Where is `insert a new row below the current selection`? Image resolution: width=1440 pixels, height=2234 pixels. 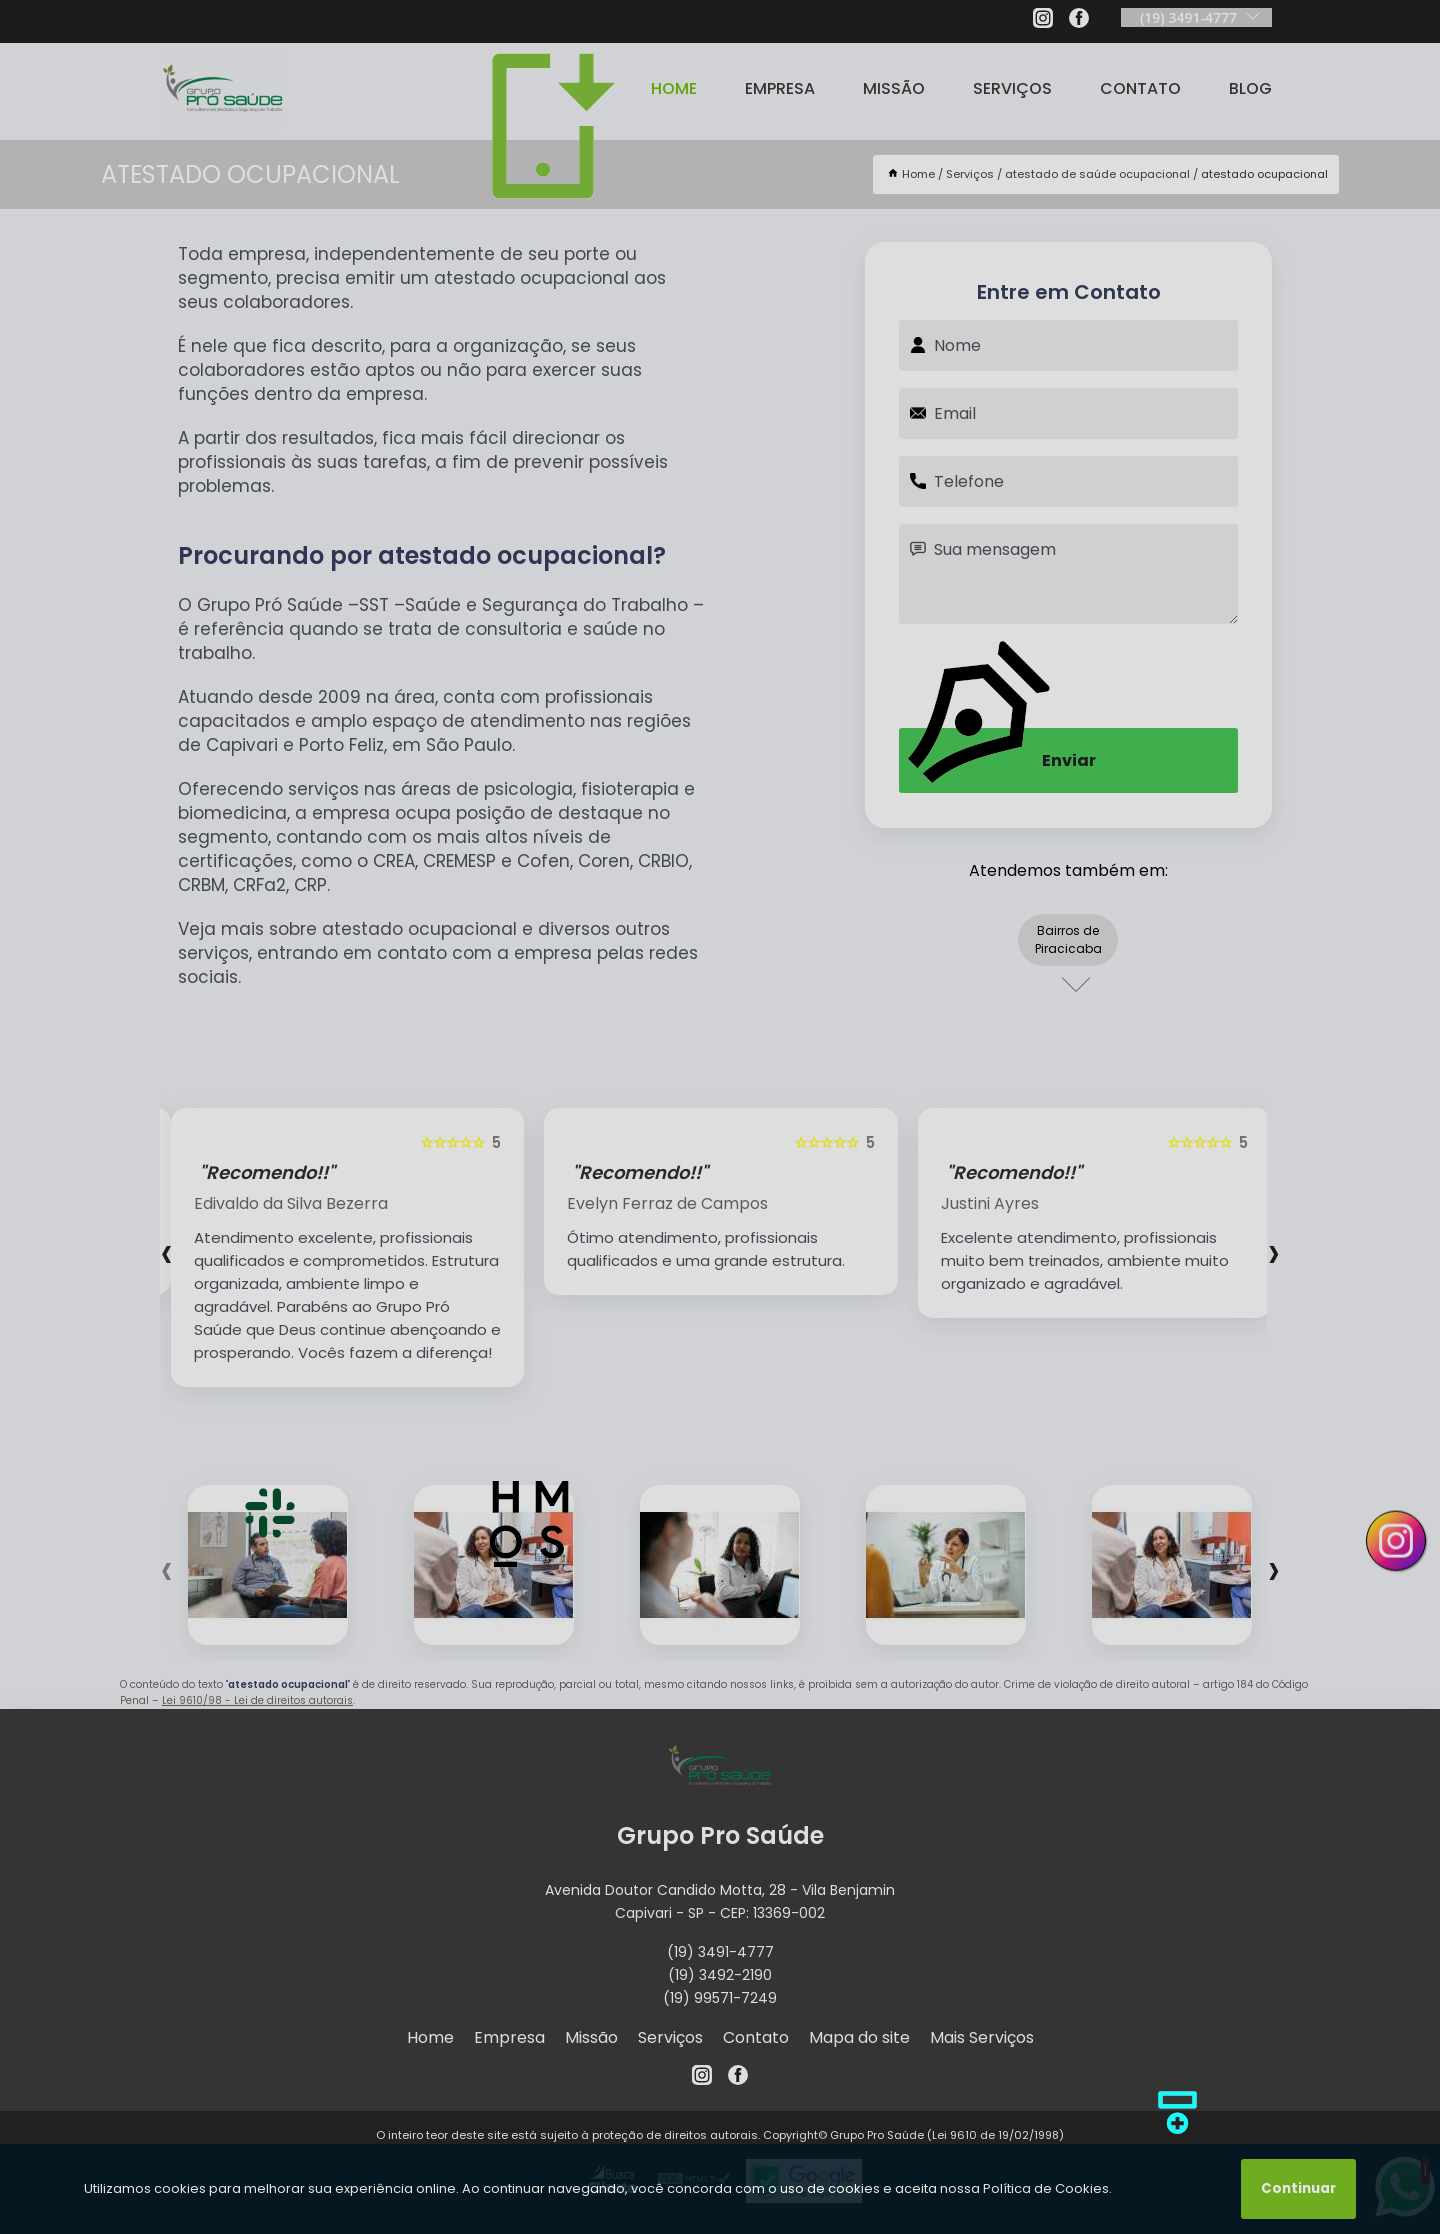
insert a new row below the current selection is located at coordinates (1177, 2110).